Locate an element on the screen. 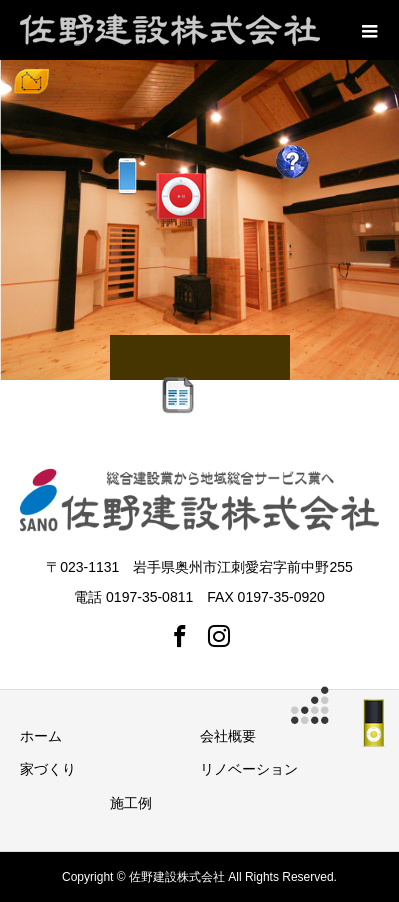  view connected iPhone device is located at coordinates (127, 176).